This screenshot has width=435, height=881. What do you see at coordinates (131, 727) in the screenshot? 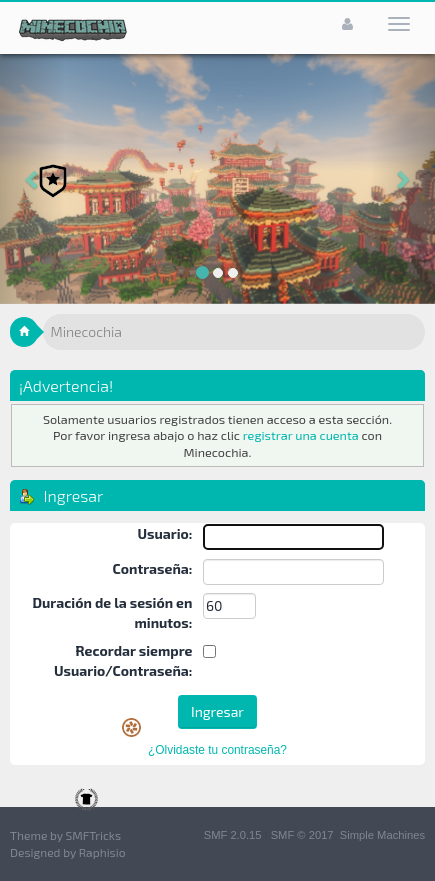
I see `open Pivotal Tracker app` at bounding box center [131, 727].